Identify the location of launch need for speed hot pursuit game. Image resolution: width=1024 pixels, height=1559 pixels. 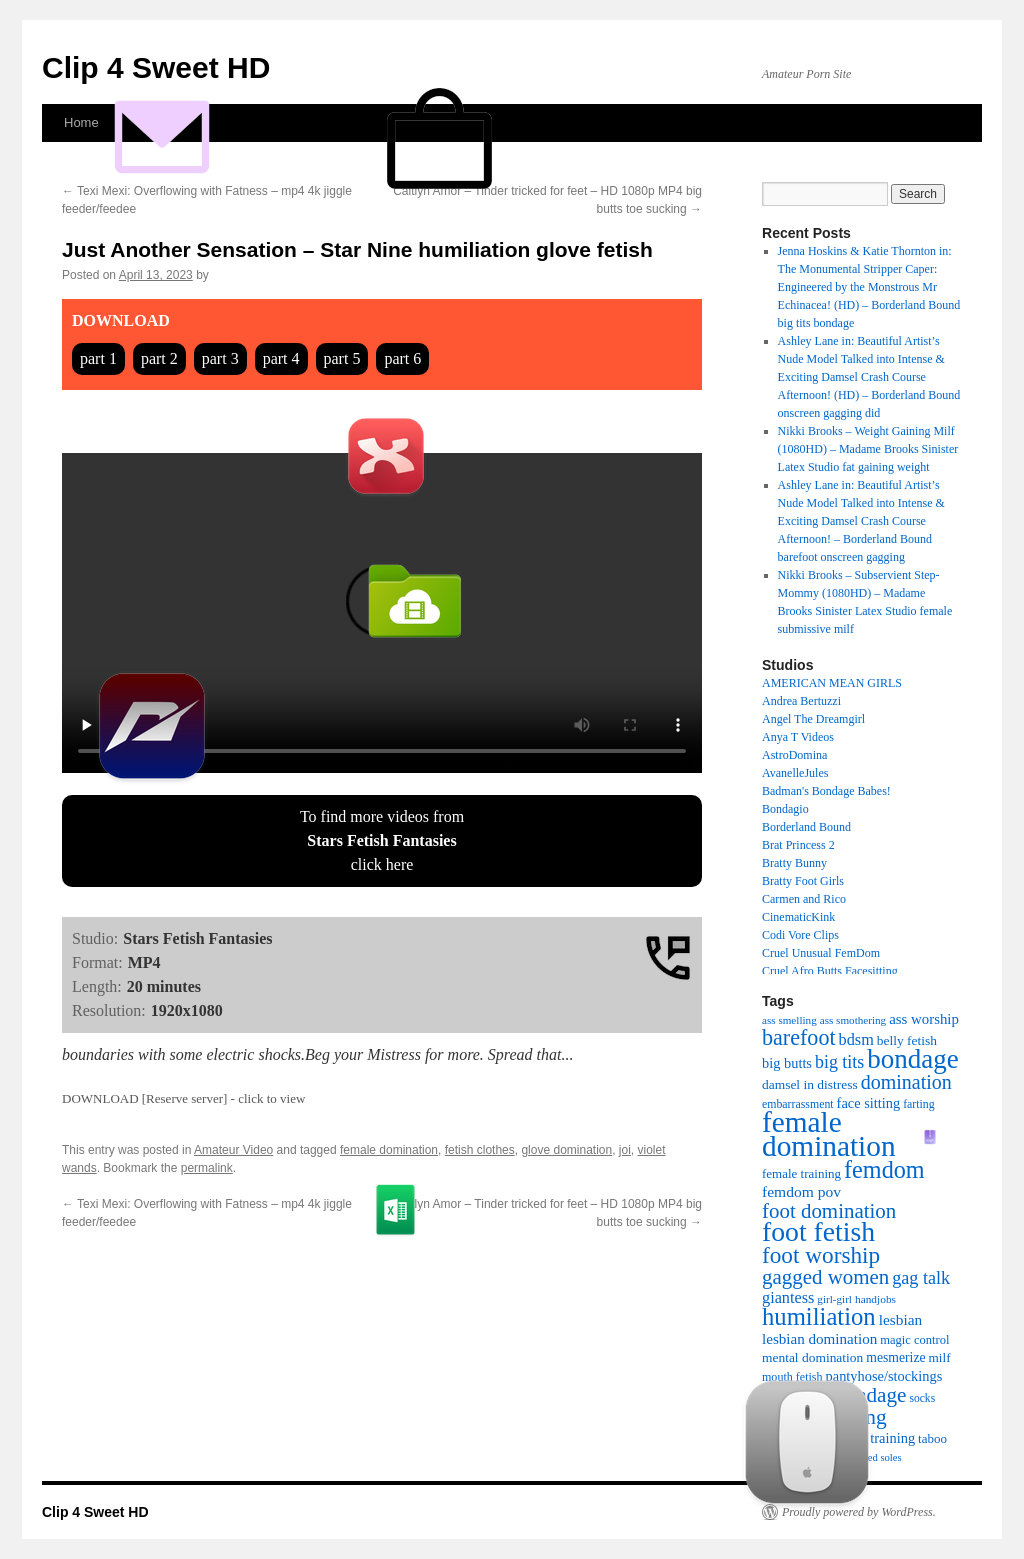
(152, 726).